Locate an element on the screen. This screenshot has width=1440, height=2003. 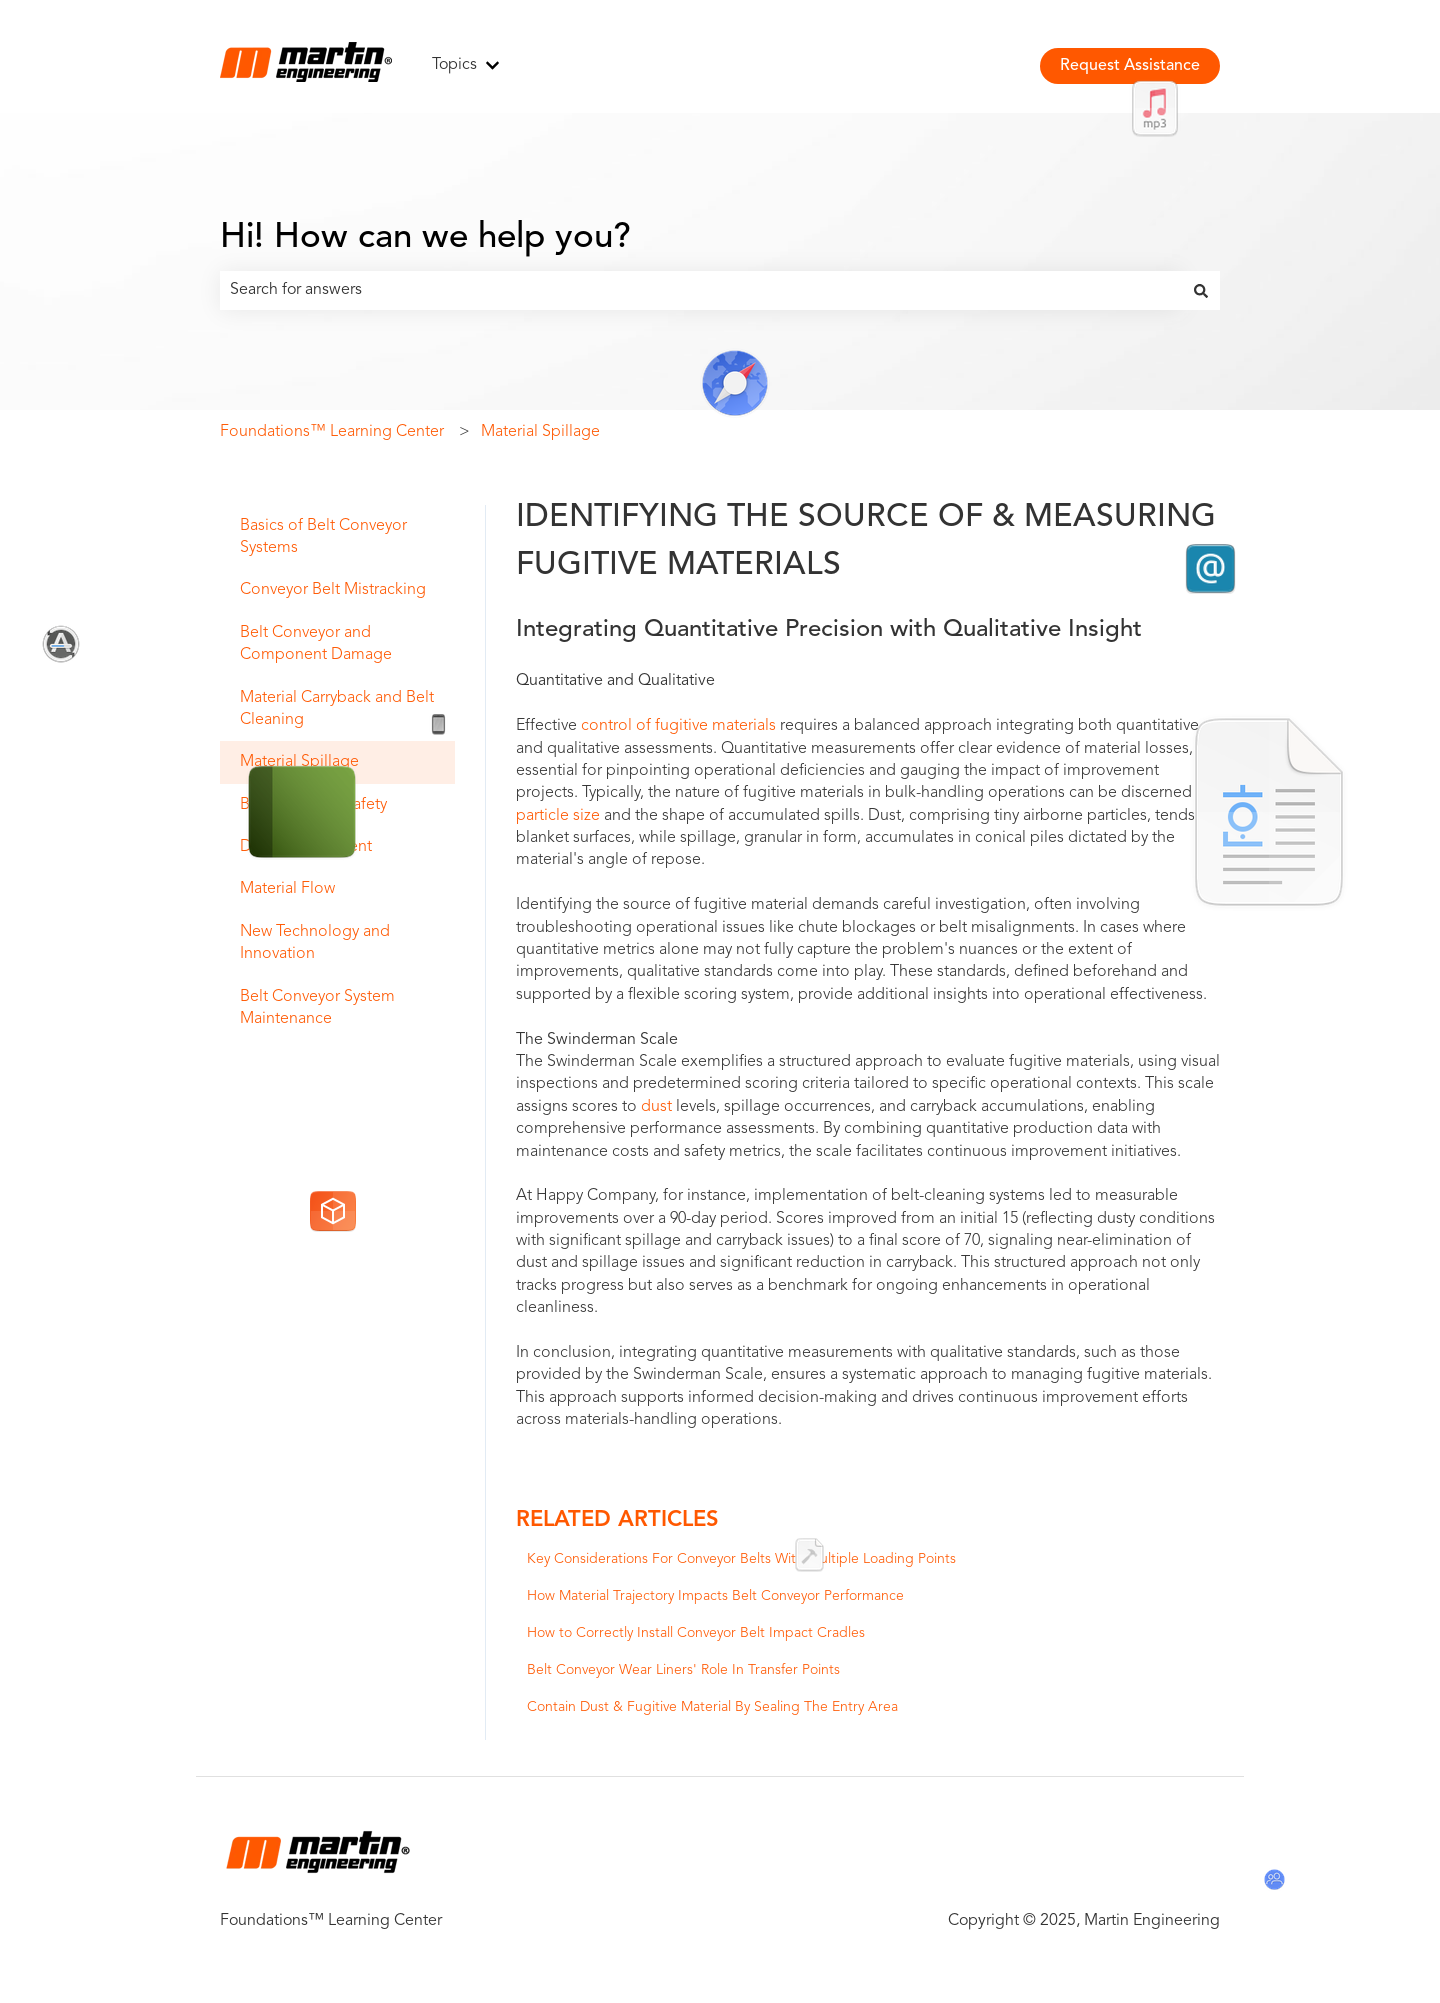
an mp3 audio file is located at coordinates (1155, 108).